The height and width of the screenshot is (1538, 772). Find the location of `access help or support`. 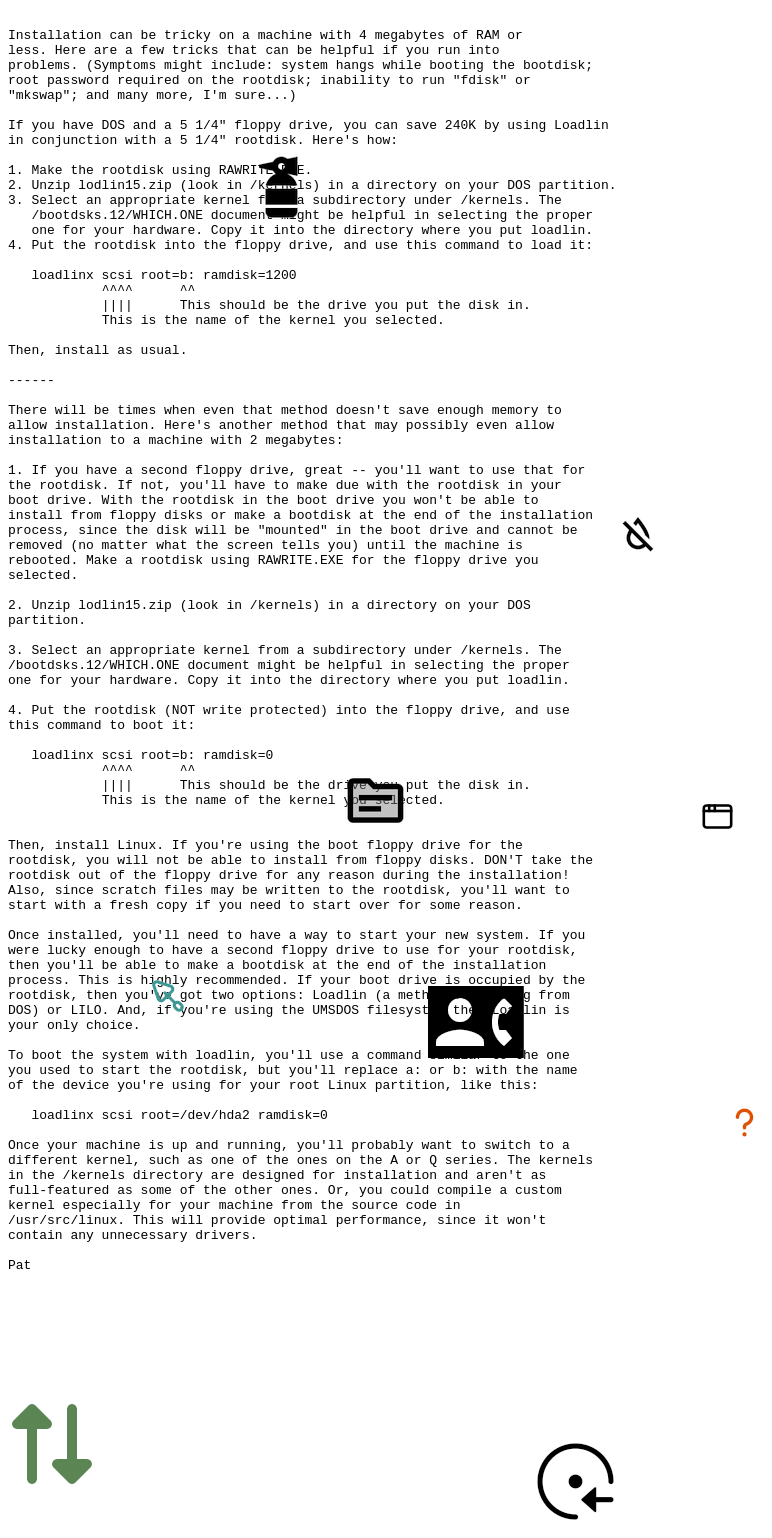

access help or support is located at coordinates (744, 1122).